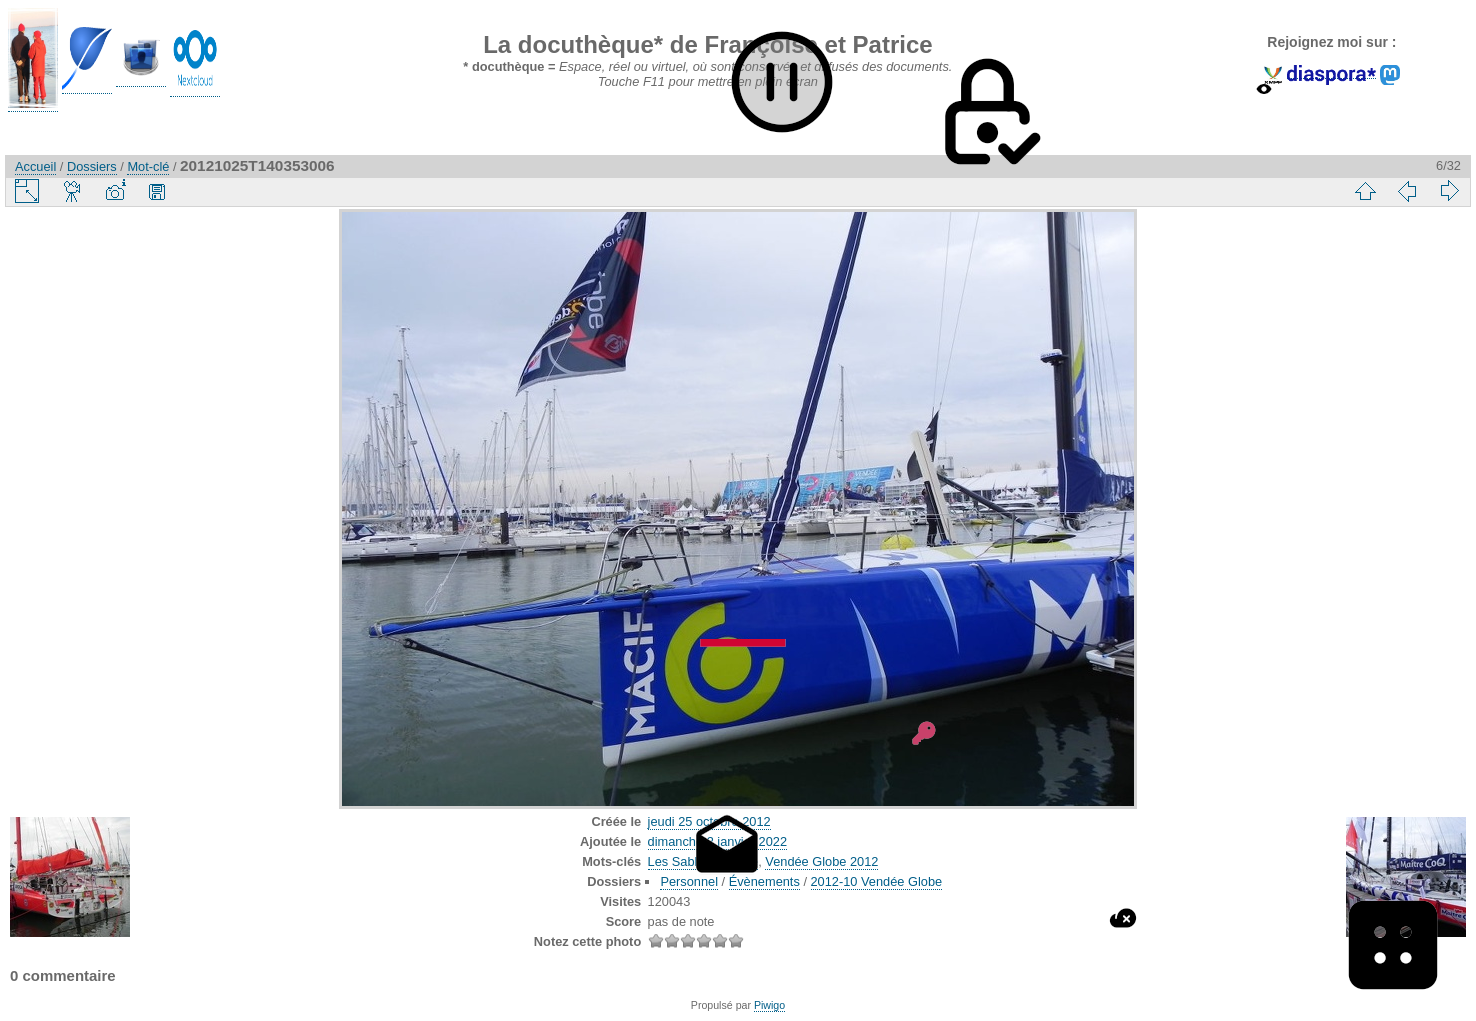  I want to click on pause media playback, so click(782, 82).